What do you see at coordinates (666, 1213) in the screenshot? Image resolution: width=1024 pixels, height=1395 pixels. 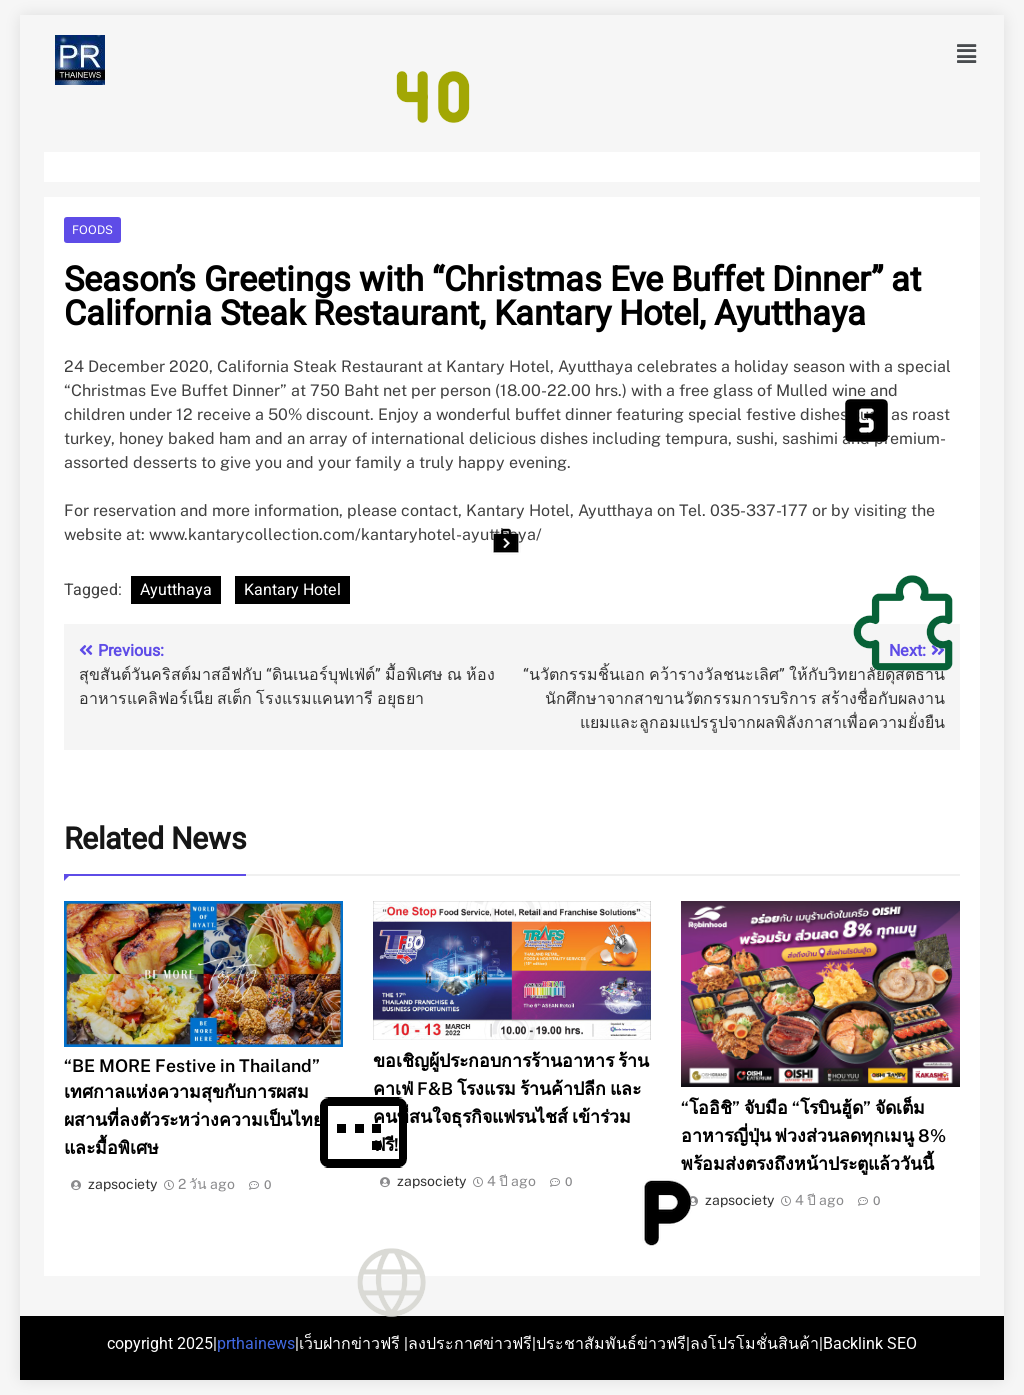 I see `find nearby parking locations` at bounding box center [666, 1213].